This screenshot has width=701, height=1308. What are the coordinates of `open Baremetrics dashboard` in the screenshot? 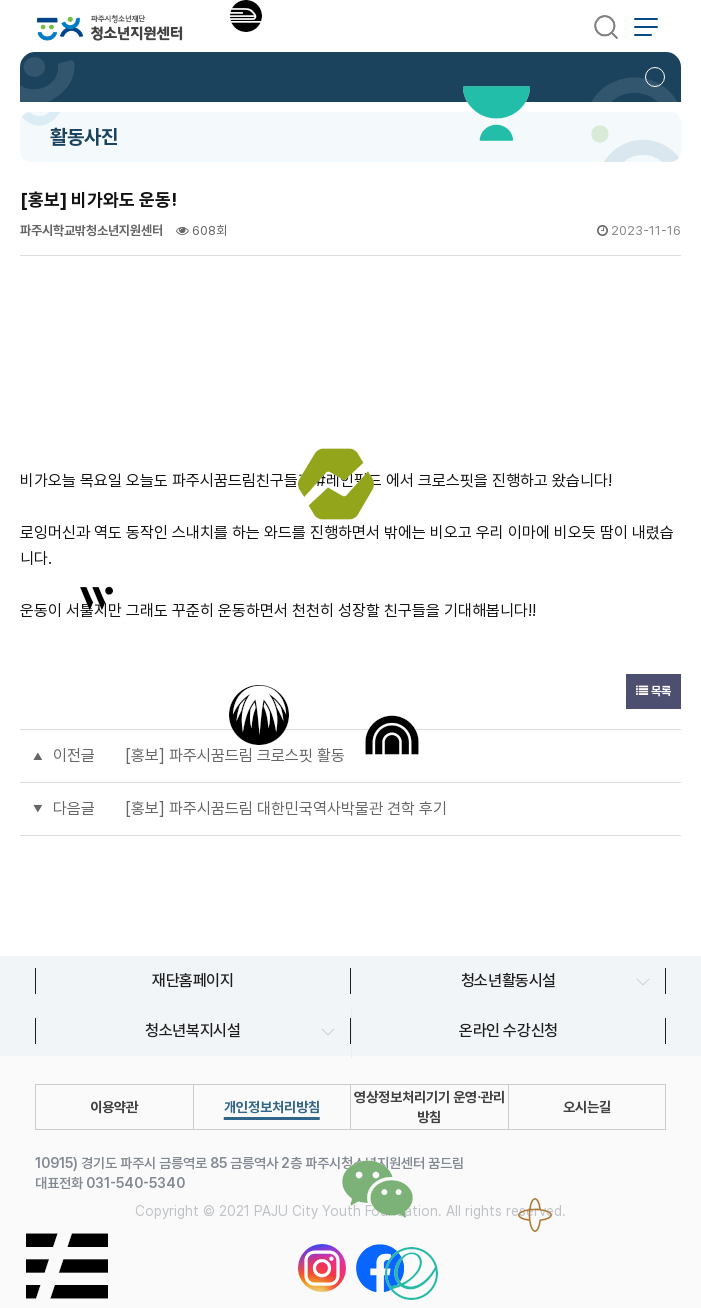 It's located at (336, 484).